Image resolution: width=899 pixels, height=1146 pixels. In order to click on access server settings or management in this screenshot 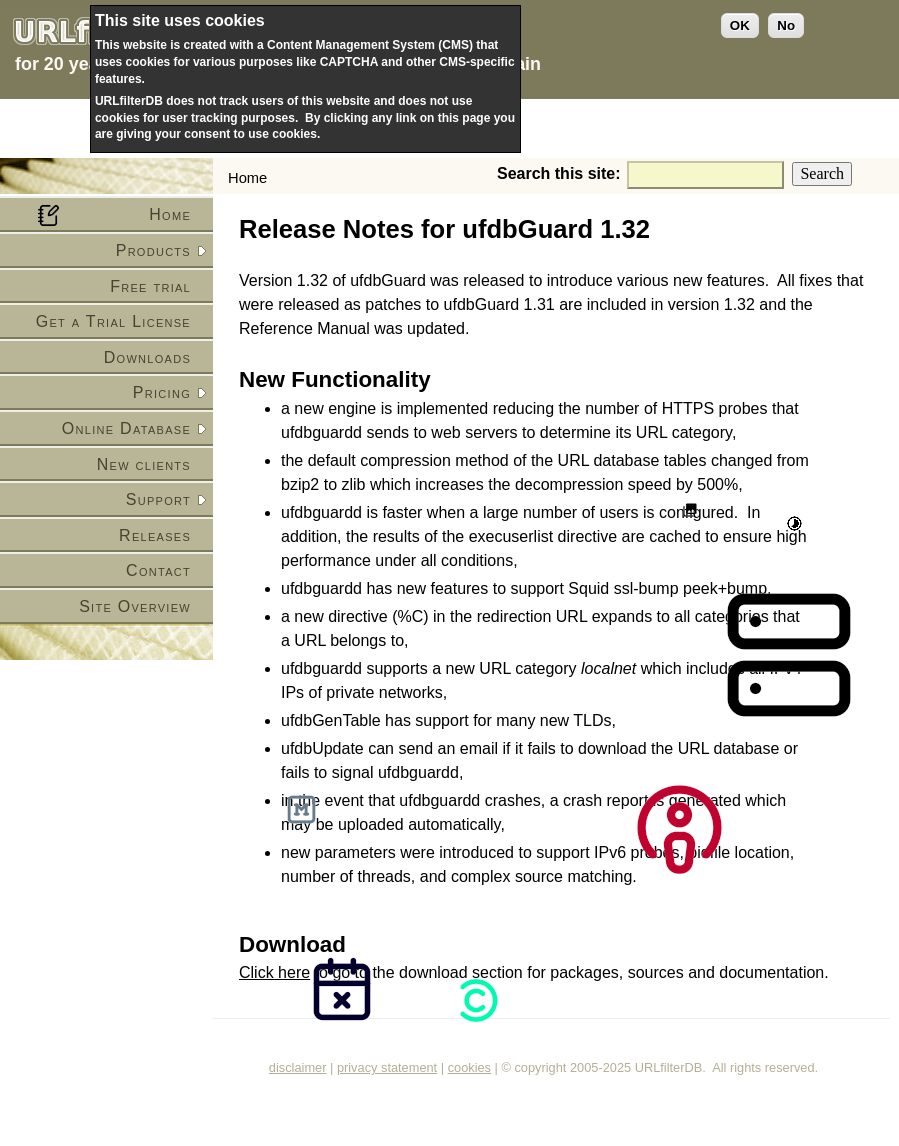, I will do `click(789, 655)`.